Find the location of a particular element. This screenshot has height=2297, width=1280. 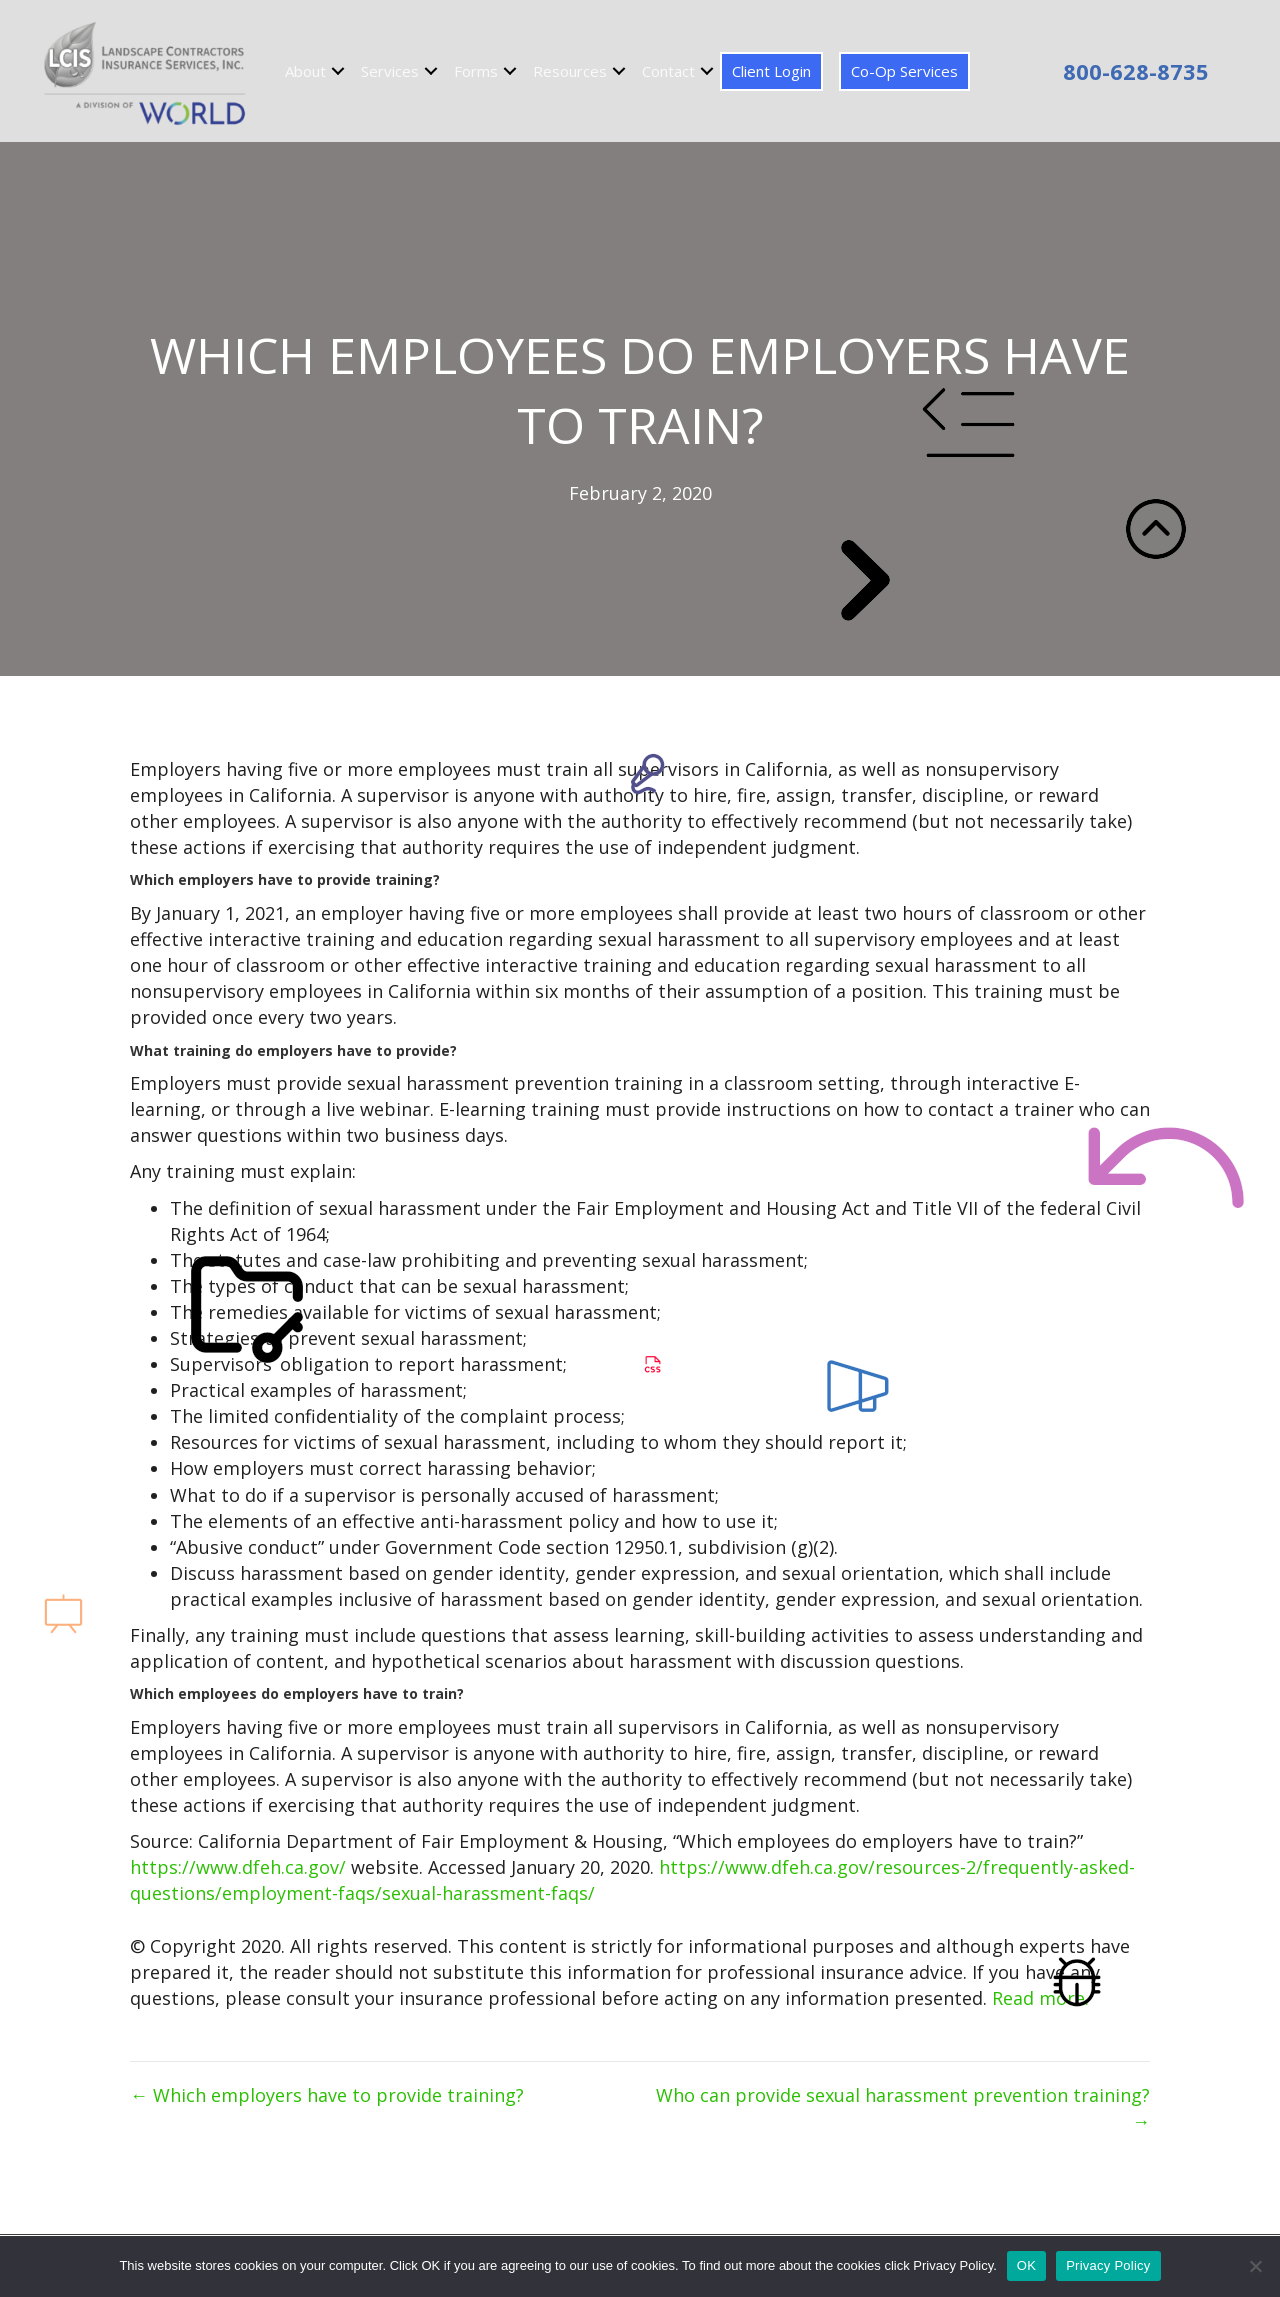

start or view a presentation is located at coordinates (63, 1614).